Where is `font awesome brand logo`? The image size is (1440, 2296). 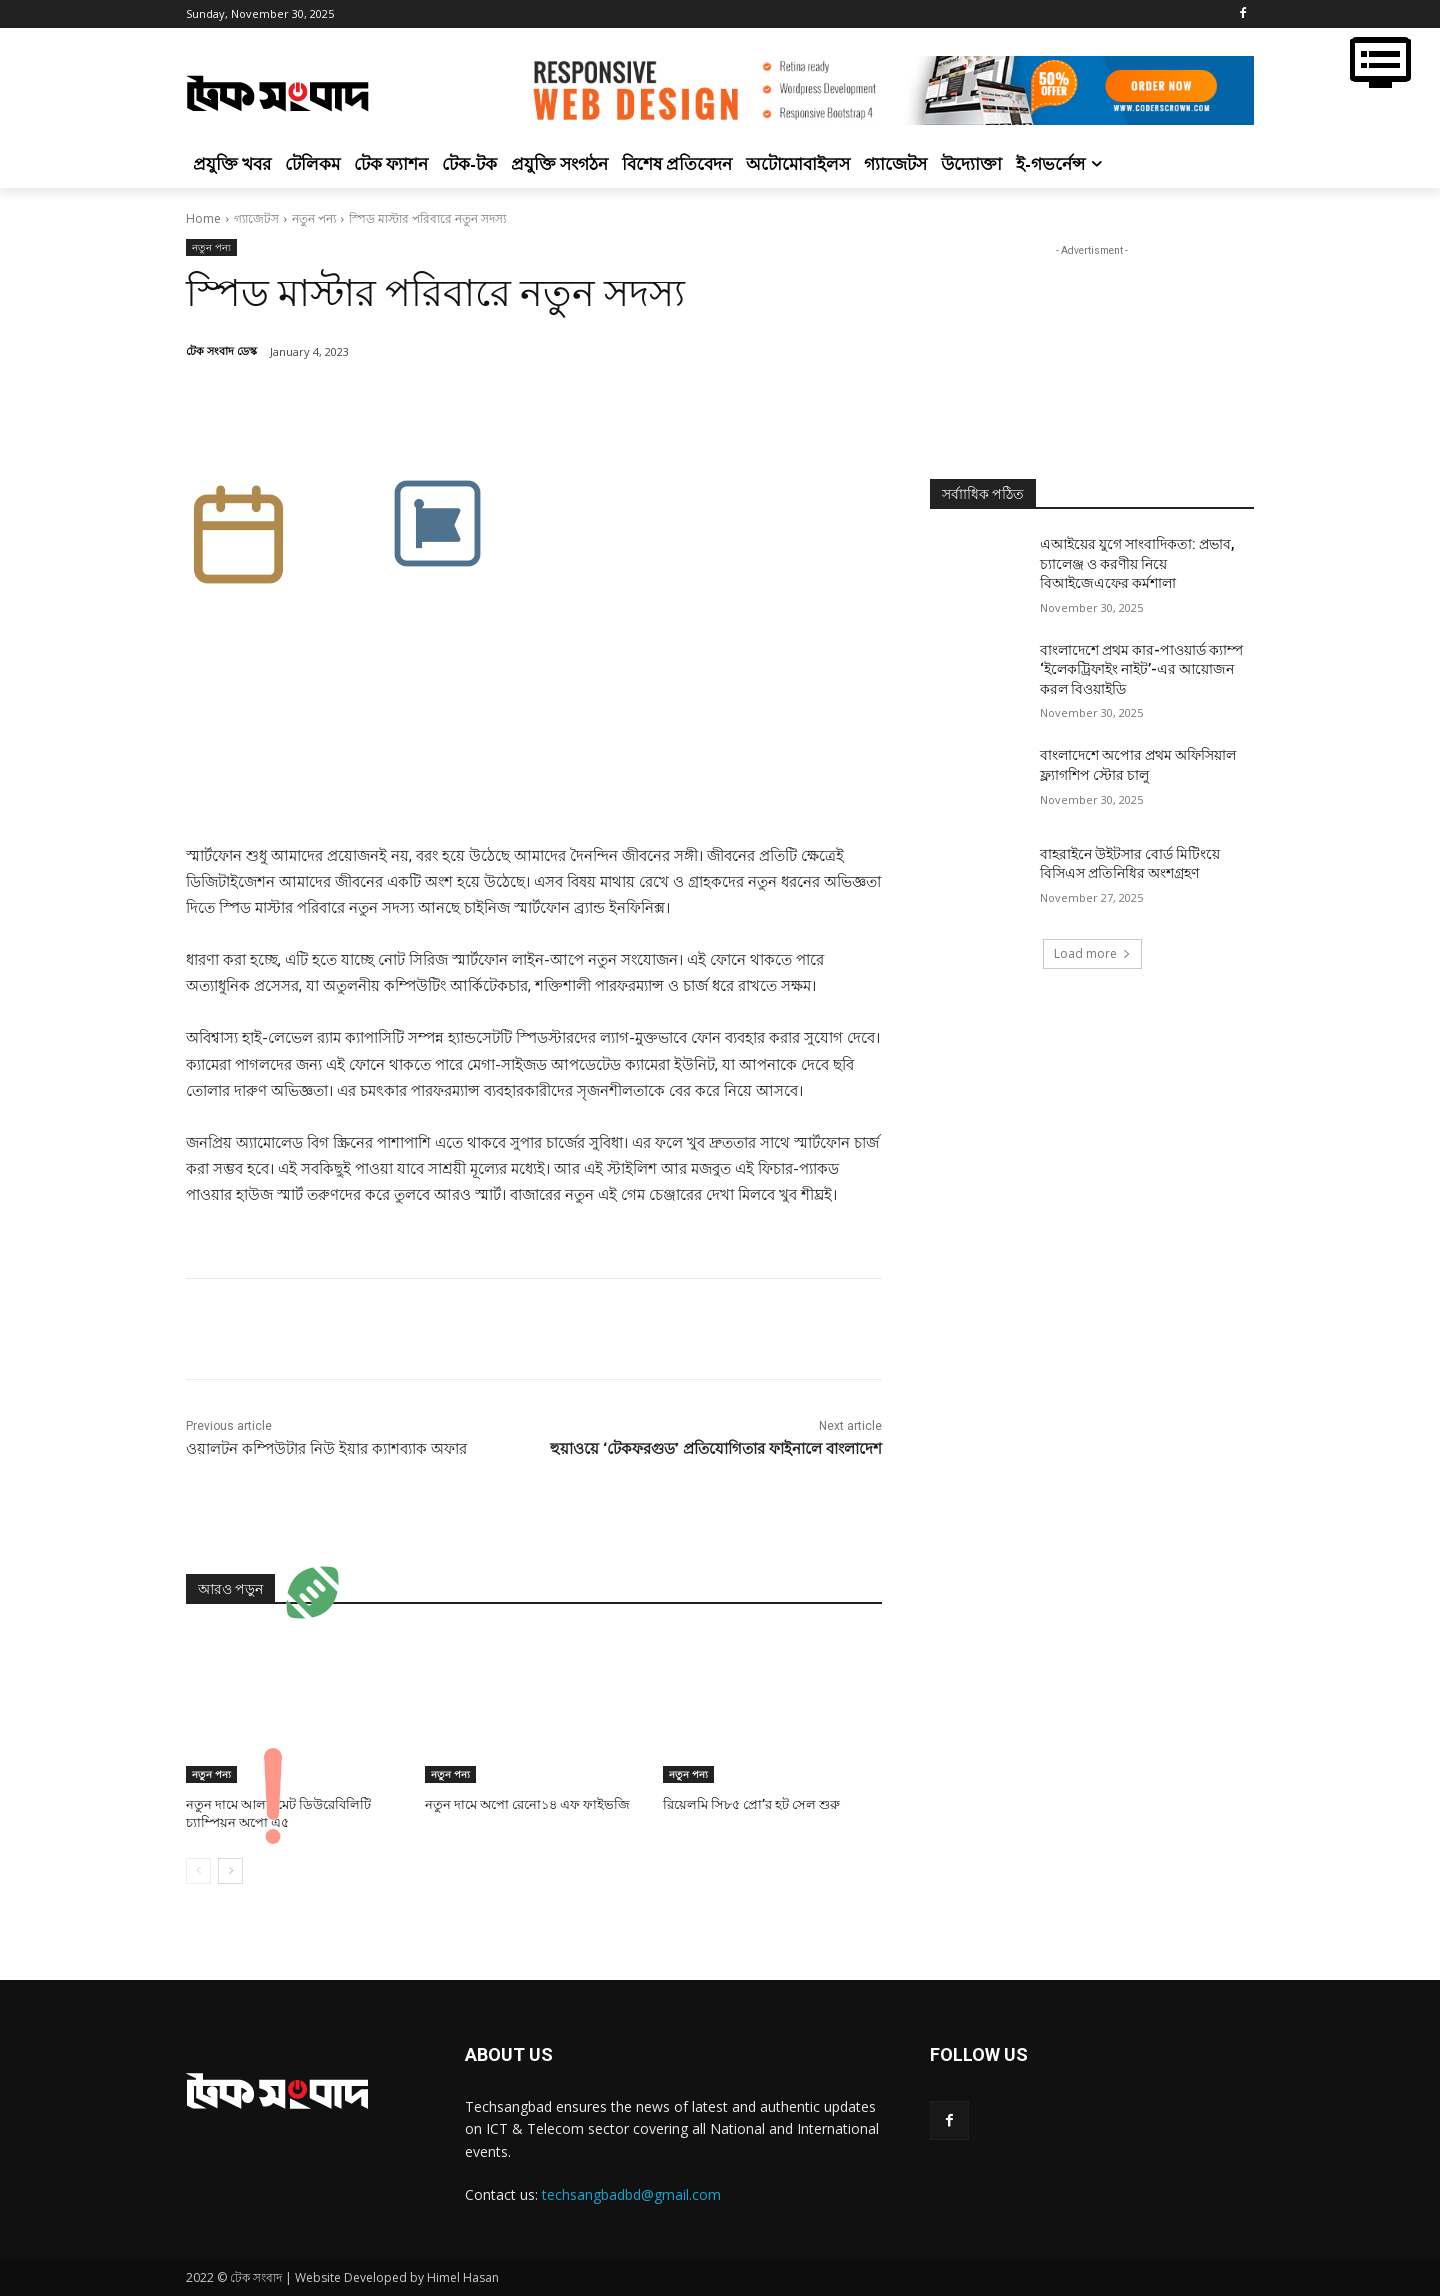 font awesome brand logo is located at coordinates (437, 523).